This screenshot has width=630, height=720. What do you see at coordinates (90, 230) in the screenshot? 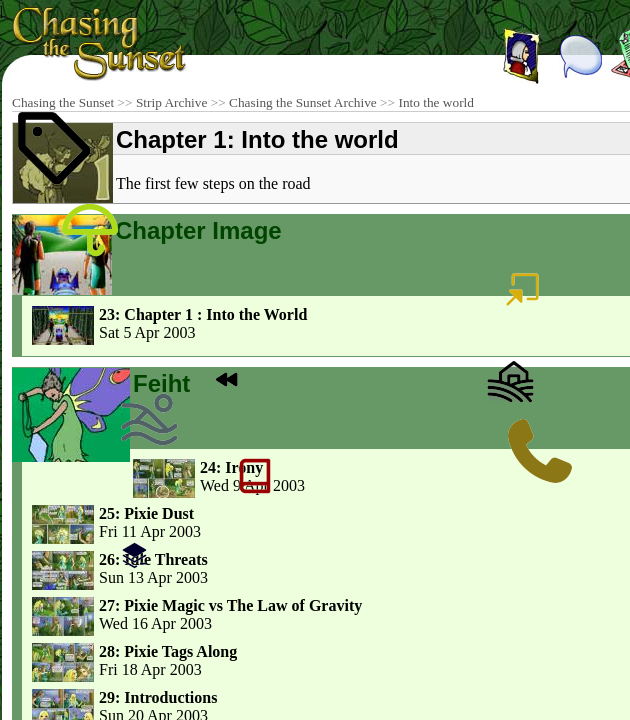
I see `indicates weather protection or rain forecast` at bounding box center [90, 230].